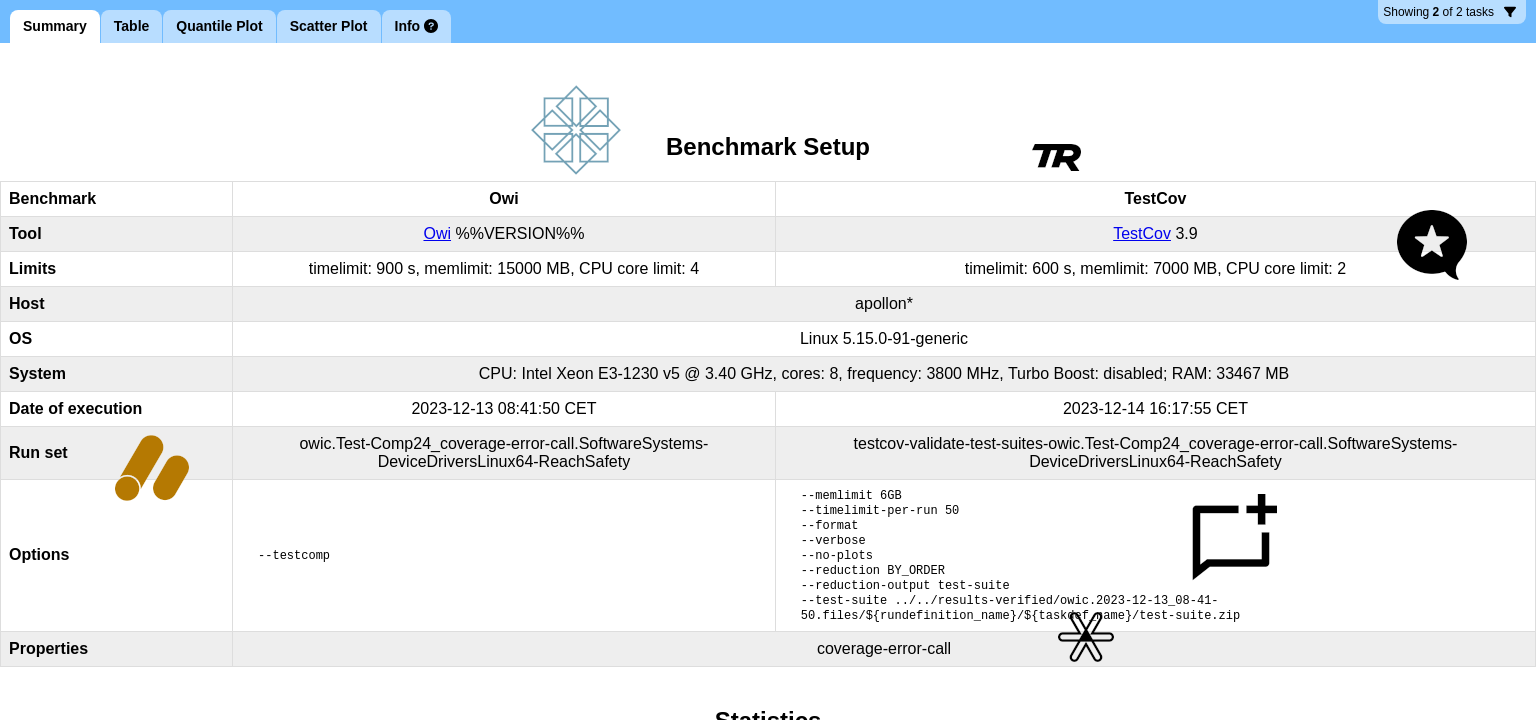  What do you see at coordinates (152, 468) in the screenshot?
I see `google adsense logo` at bounding box center [152, 468].